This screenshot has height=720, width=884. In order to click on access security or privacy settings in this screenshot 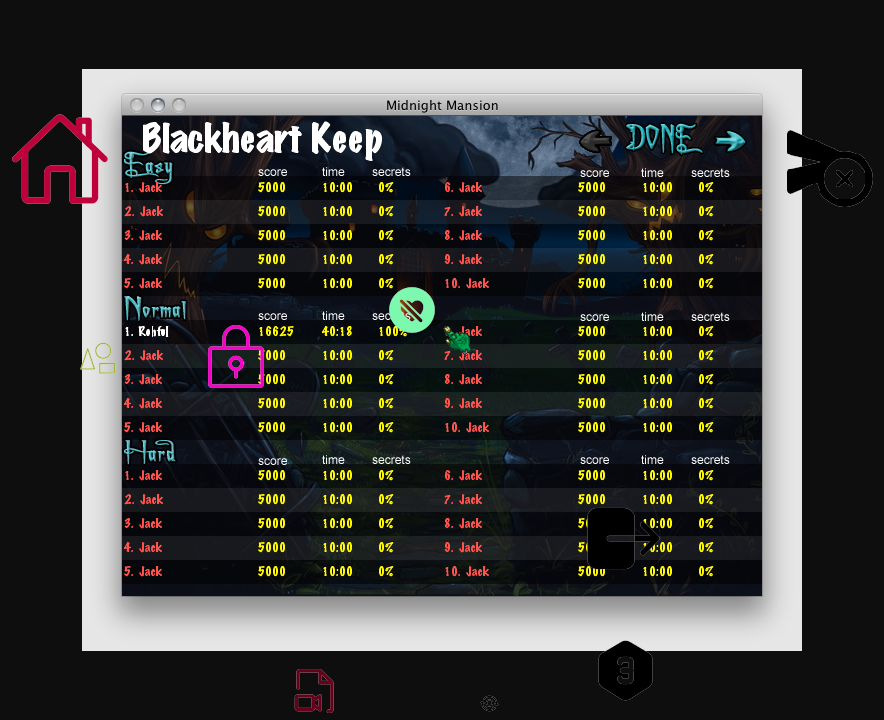, I will do `click(236, 360)`.